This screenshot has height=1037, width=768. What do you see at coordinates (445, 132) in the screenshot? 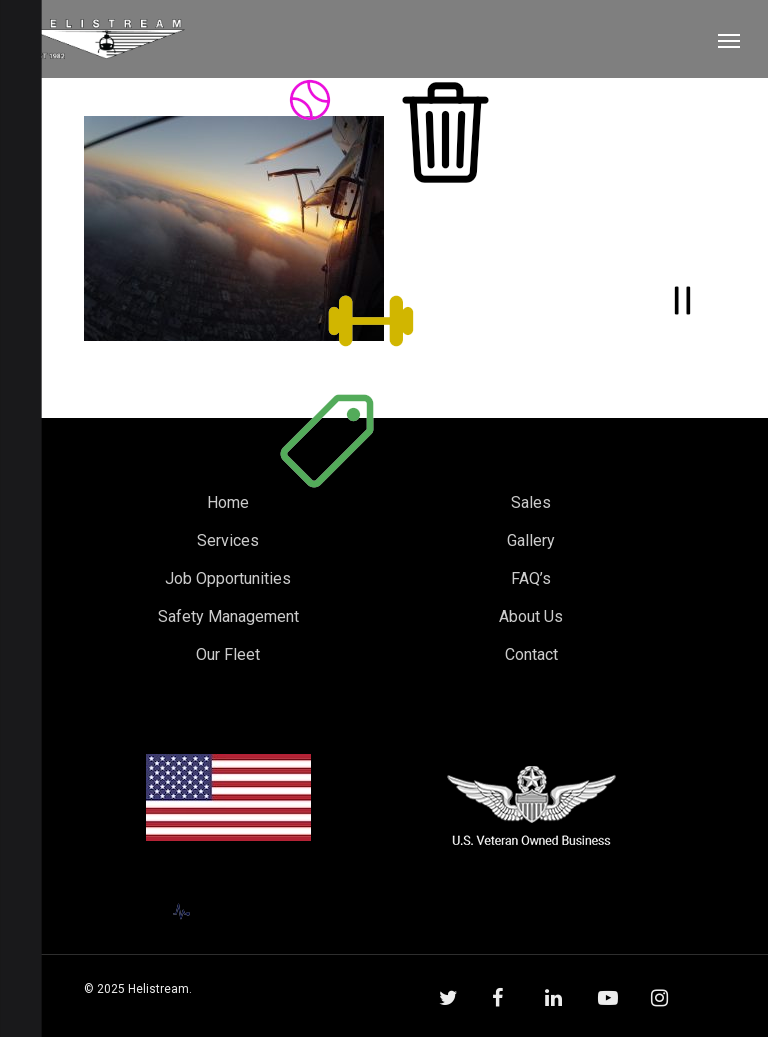
I see `delete this item` at bounding box center [445, 132].